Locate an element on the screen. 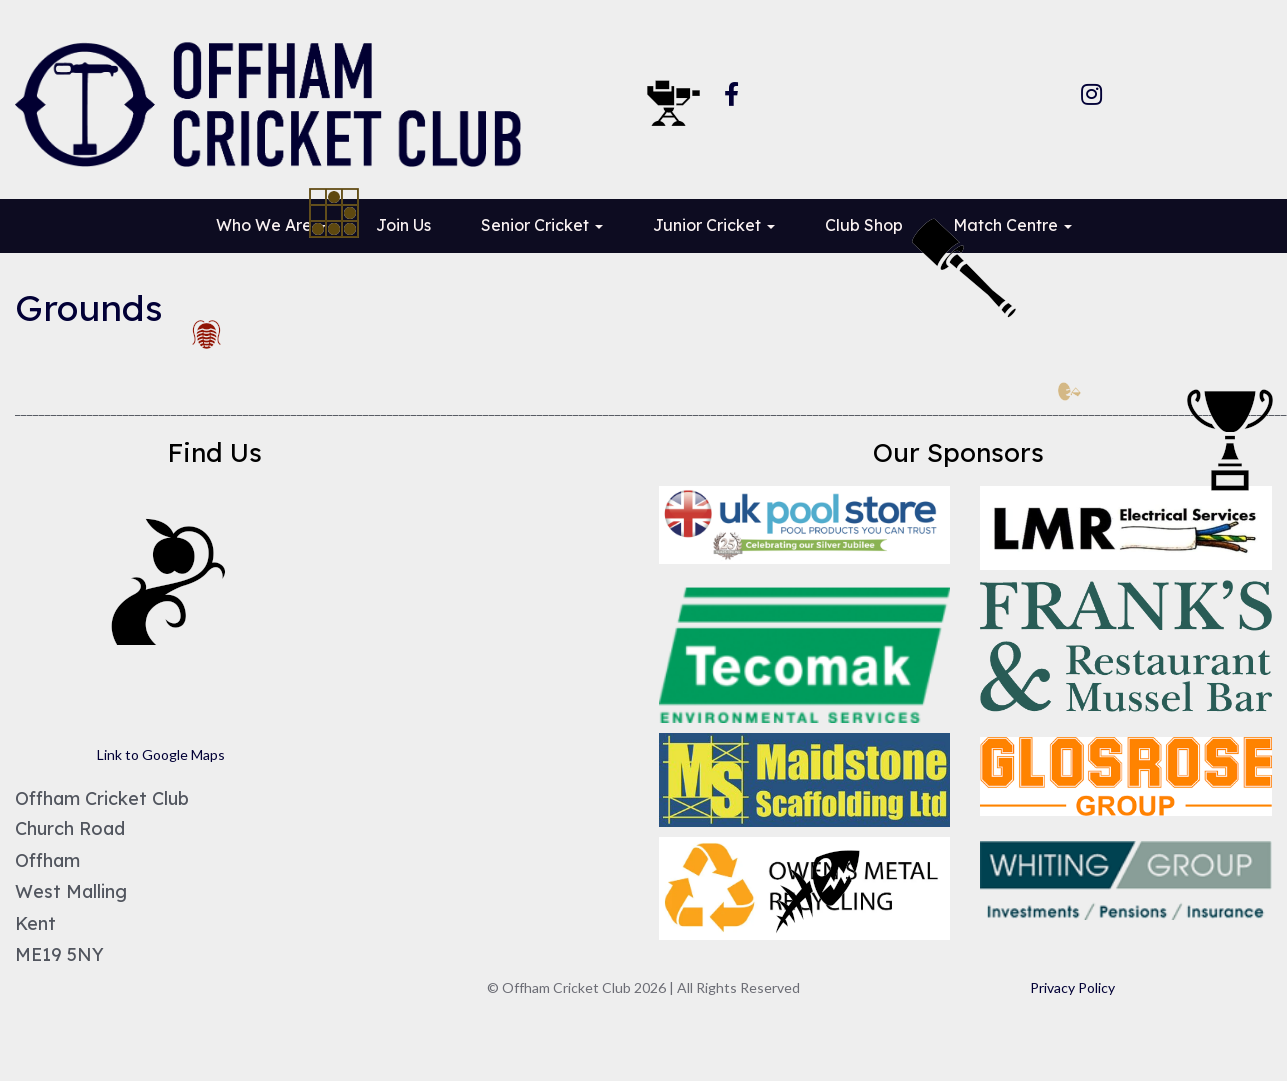 Image resolution: width=1287 pixels, height=1081 pixels. view achievements or awards is located at coordinates (1230, 440).